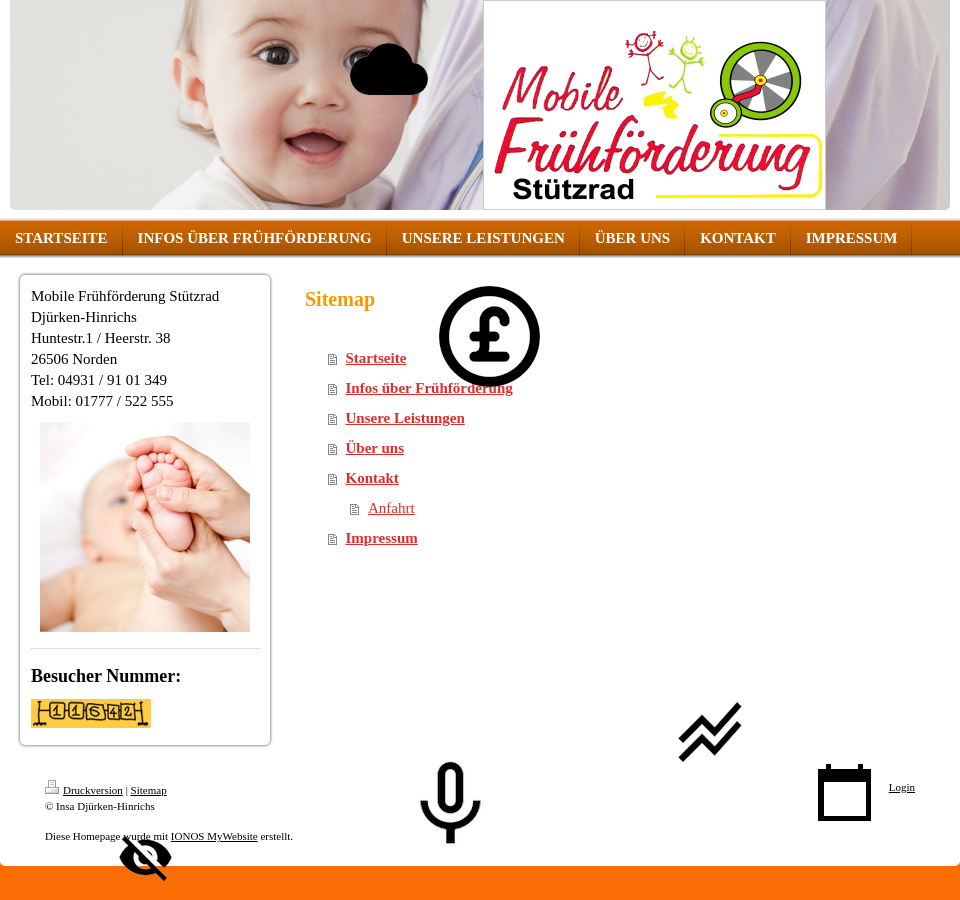 The width and height of the screenshot is (960, 900). What do you see at coordinates (389, 69) in the screenshot?
I see `indicates cloudy weather conditions` at bounding box center [389, 69].